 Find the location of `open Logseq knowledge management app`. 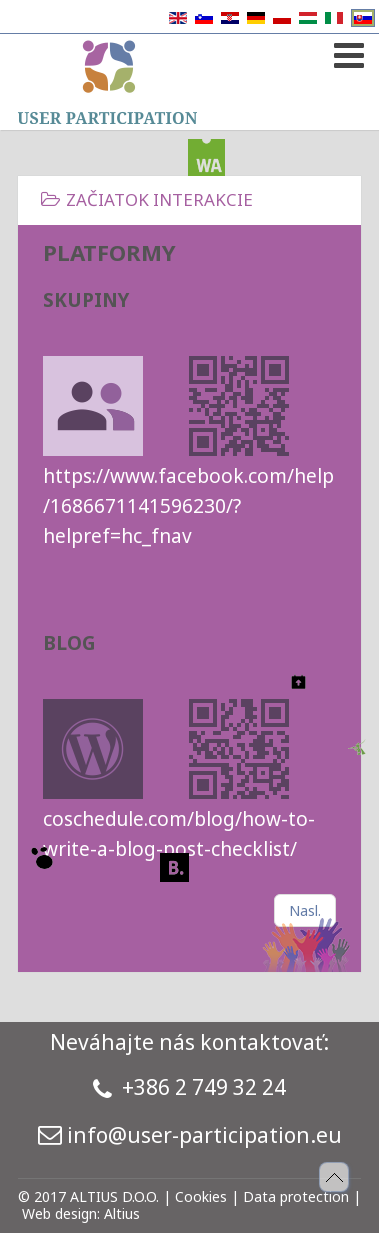

open Logseq knowledge management app is located at coordinates (42, 858).